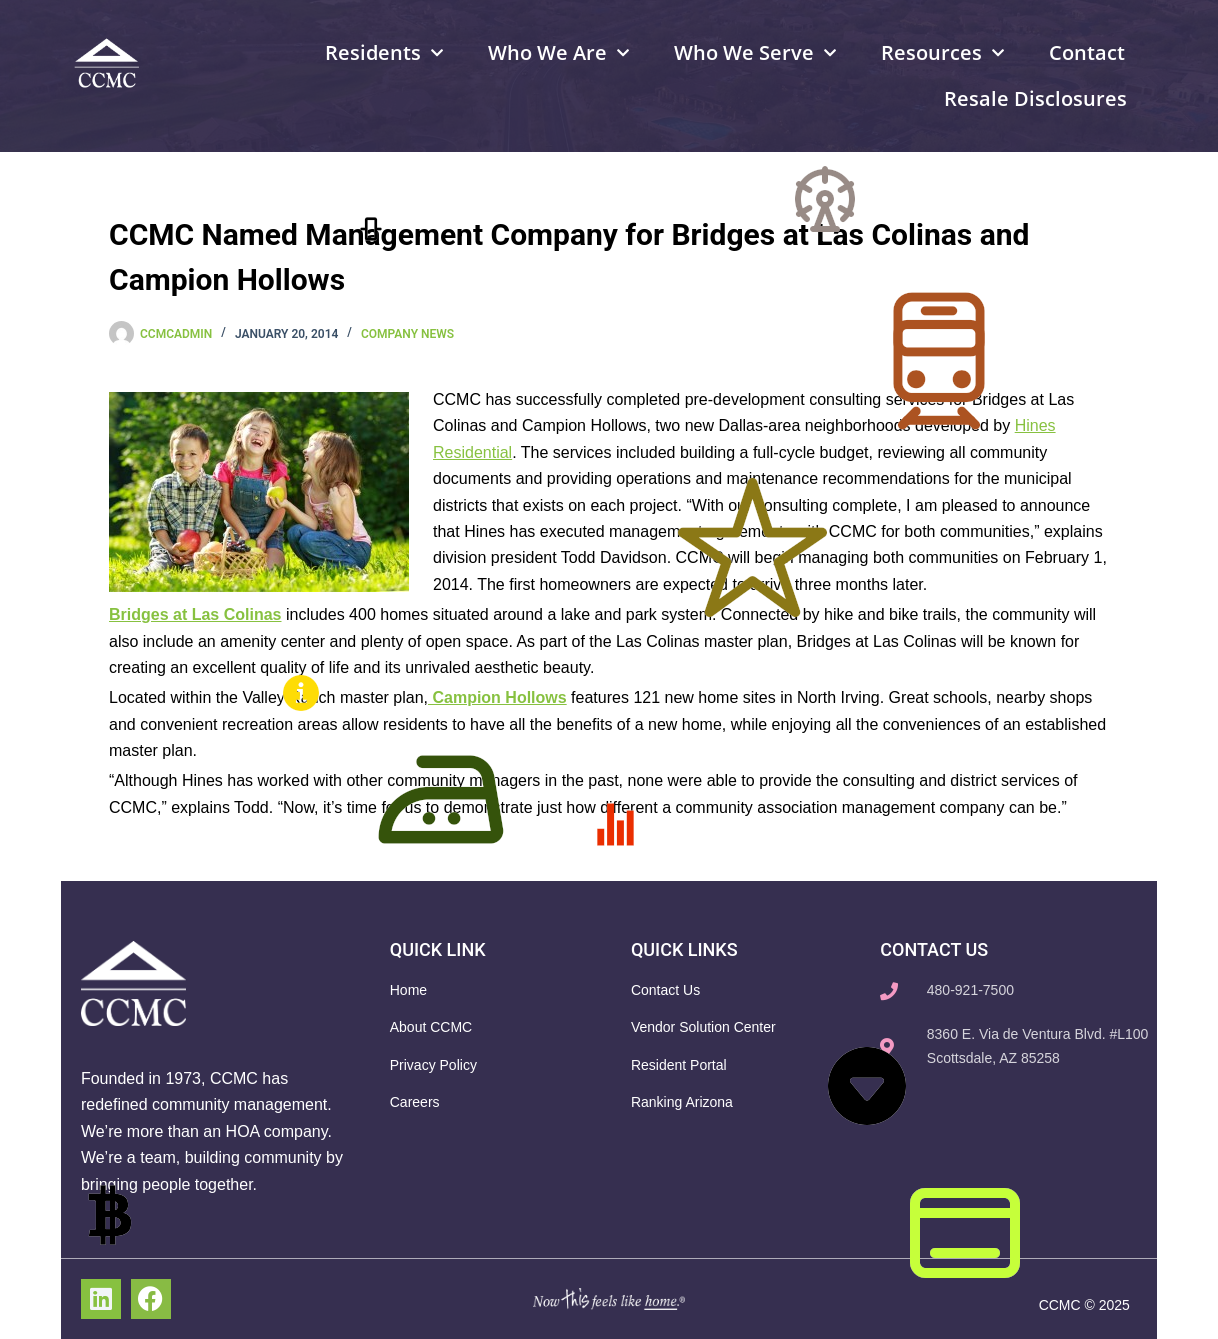  I want to click on view statistics and analytics, so click(615, 824).